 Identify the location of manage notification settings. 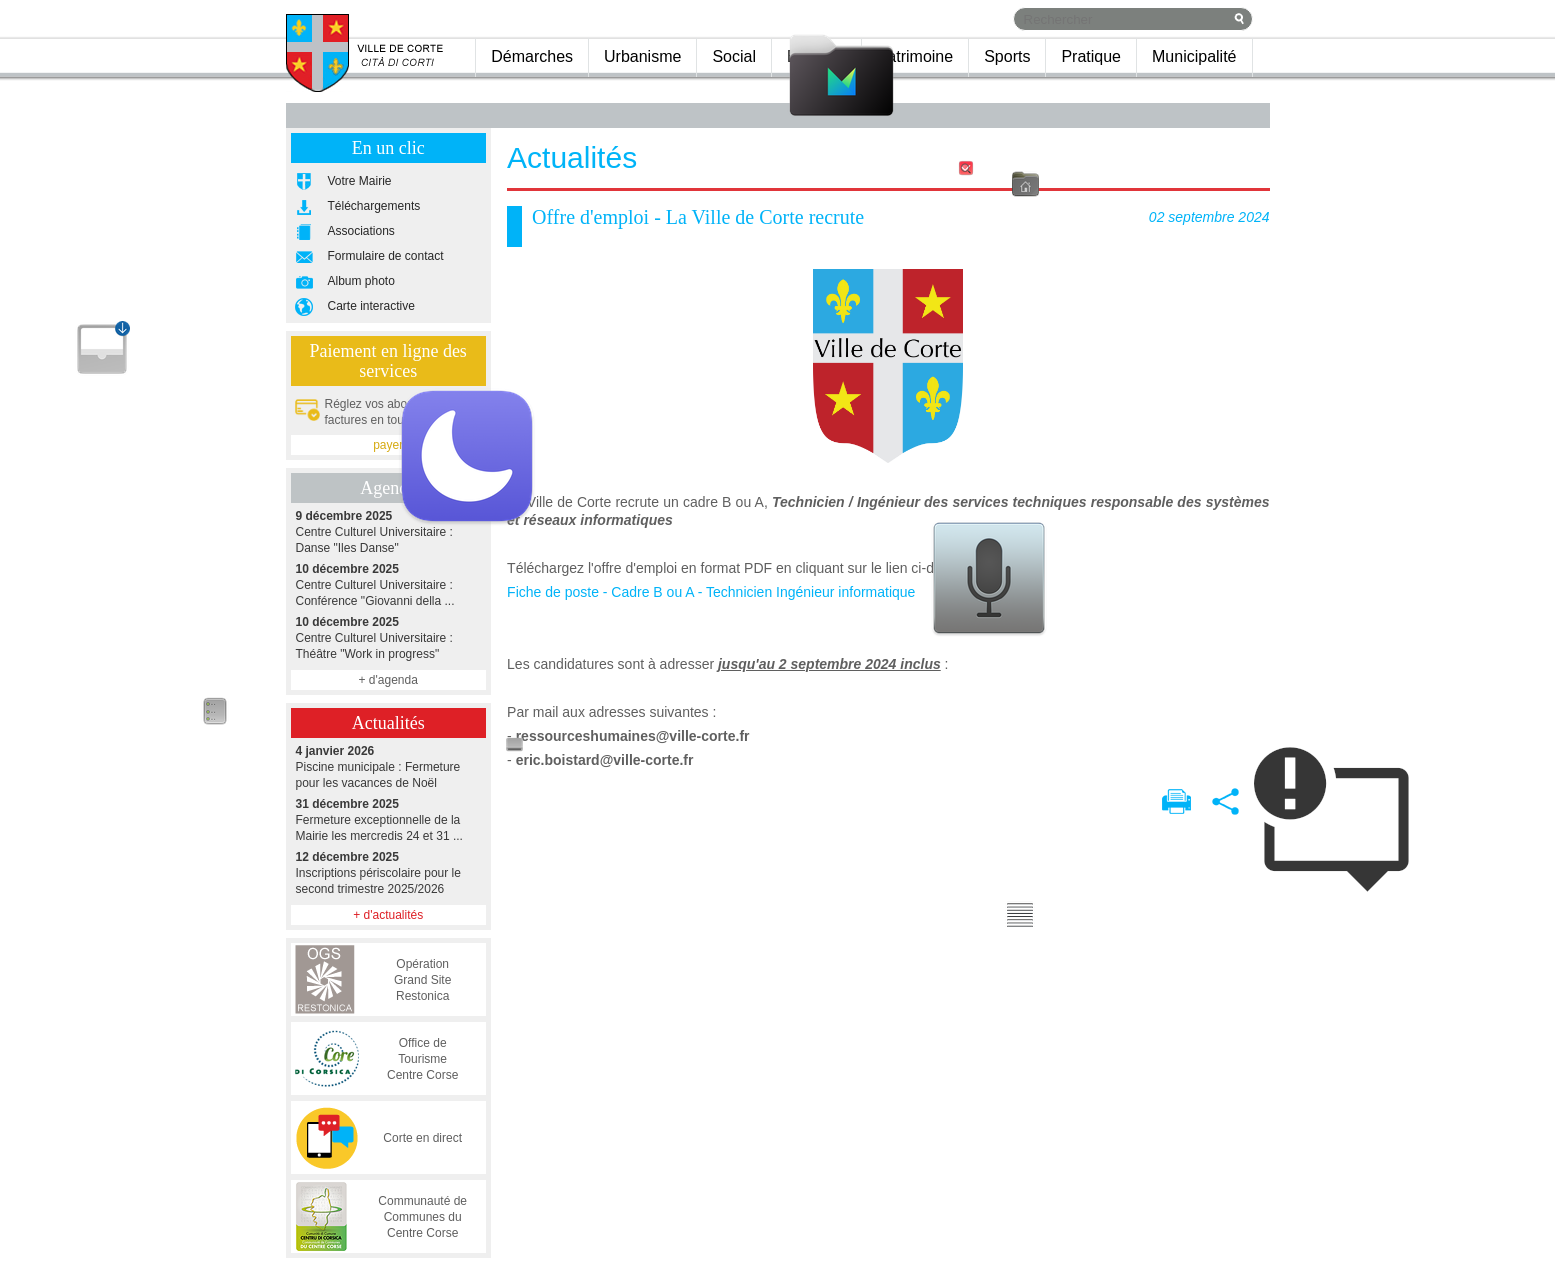
(1336, 819).